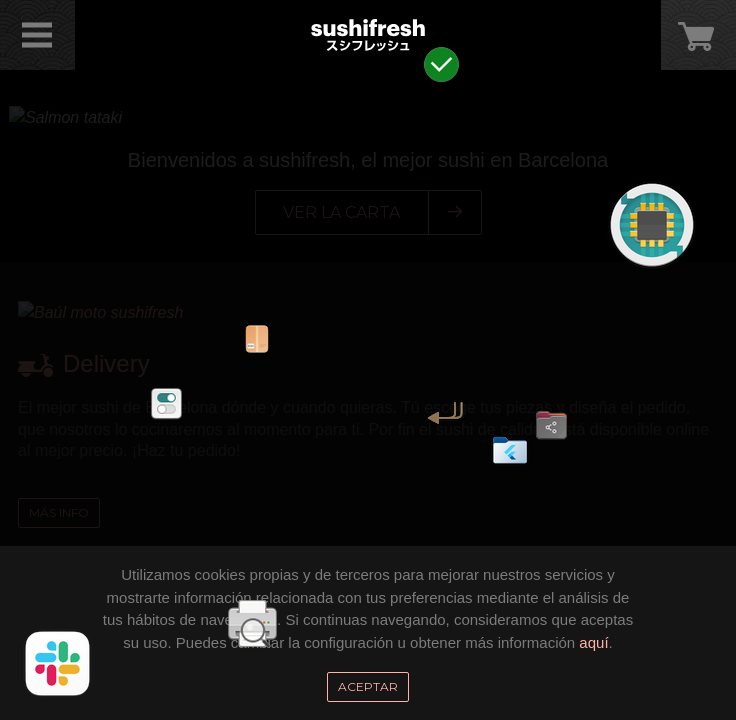  What do you see at coordinates (257, 339) in the screenshot?
I see `compressed archive file` at bounding box center [257, 339].